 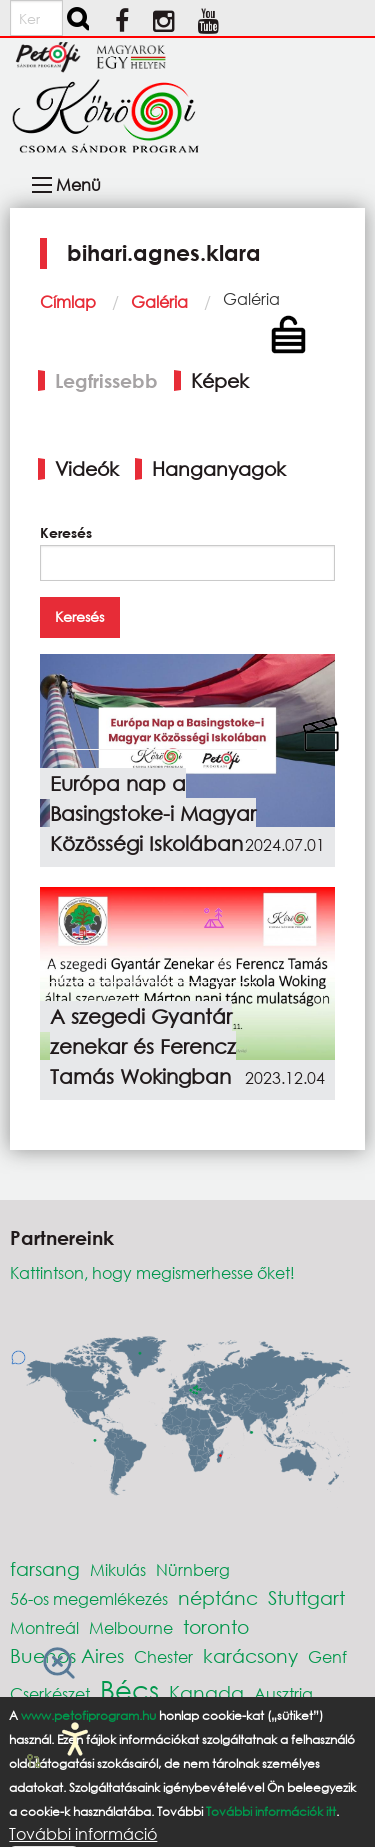 I want to click on open chat or messaging, so click(x=18, y=1357).